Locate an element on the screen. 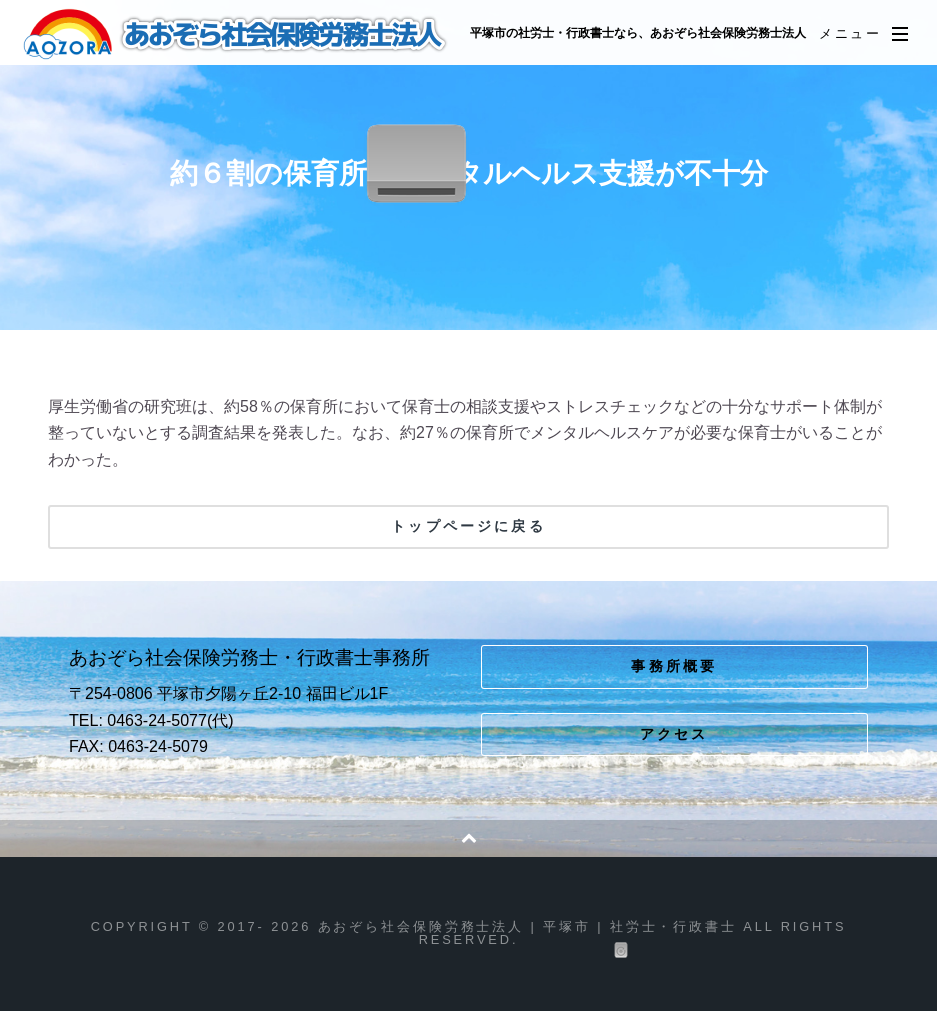 The width and height of the screenshot is (937, 1011). access removable storage device is located at coordinates (416, 163).